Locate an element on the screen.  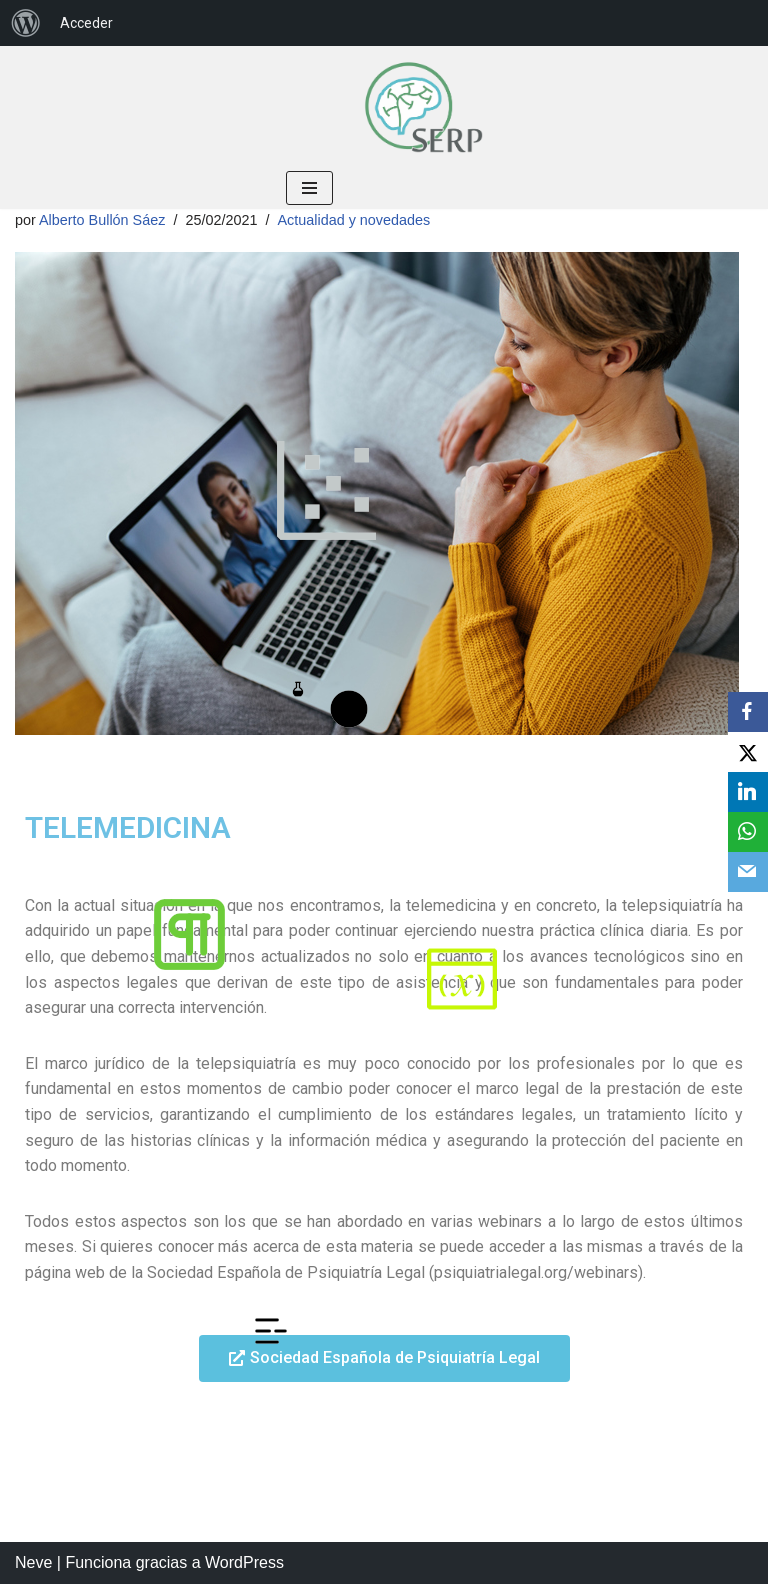
indicates an unread notification or message is located at coordinates (349, 709).